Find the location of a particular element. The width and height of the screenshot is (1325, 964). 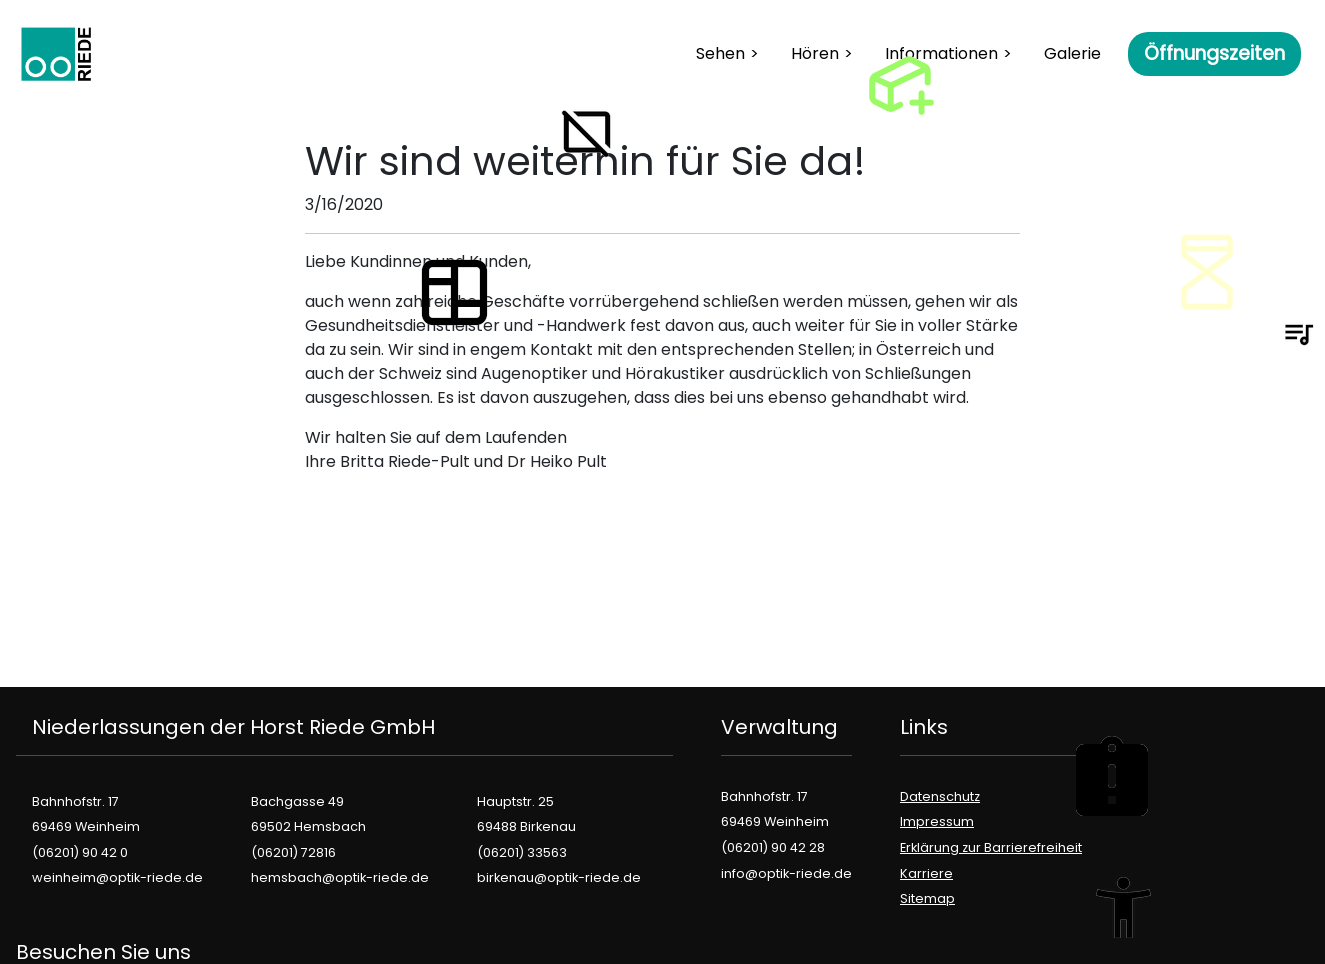

view dashboard or board layout is located at coordinates (454, 292).